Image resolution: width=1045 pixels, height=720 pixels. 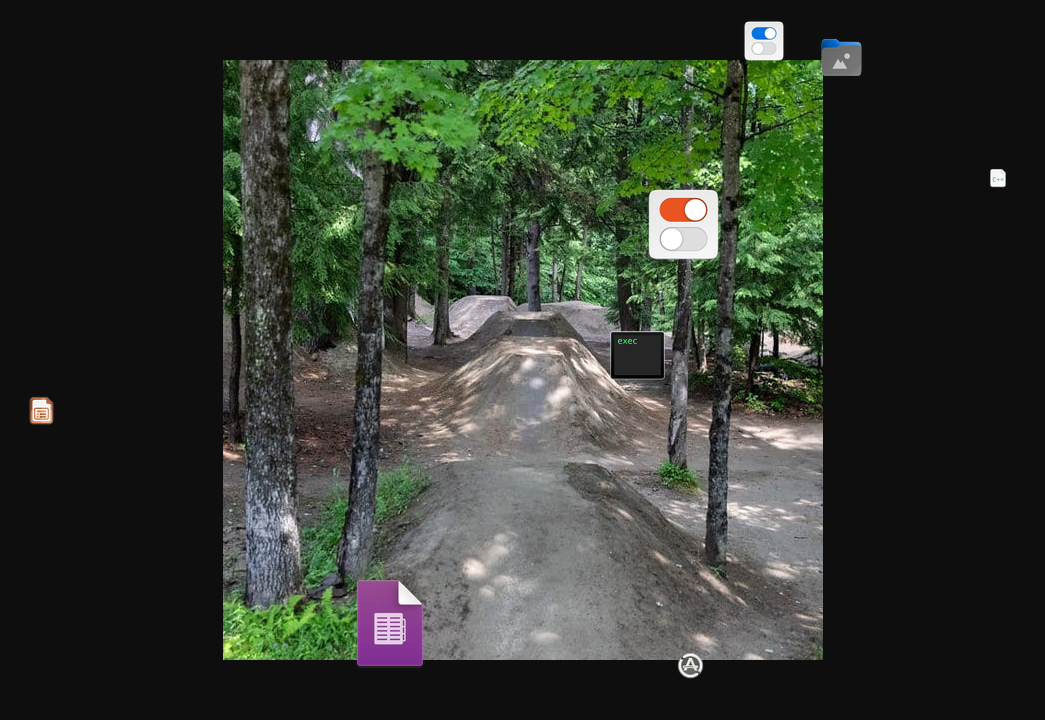 I want to click on indicates an executable binary file, so click(x=637, y=355).